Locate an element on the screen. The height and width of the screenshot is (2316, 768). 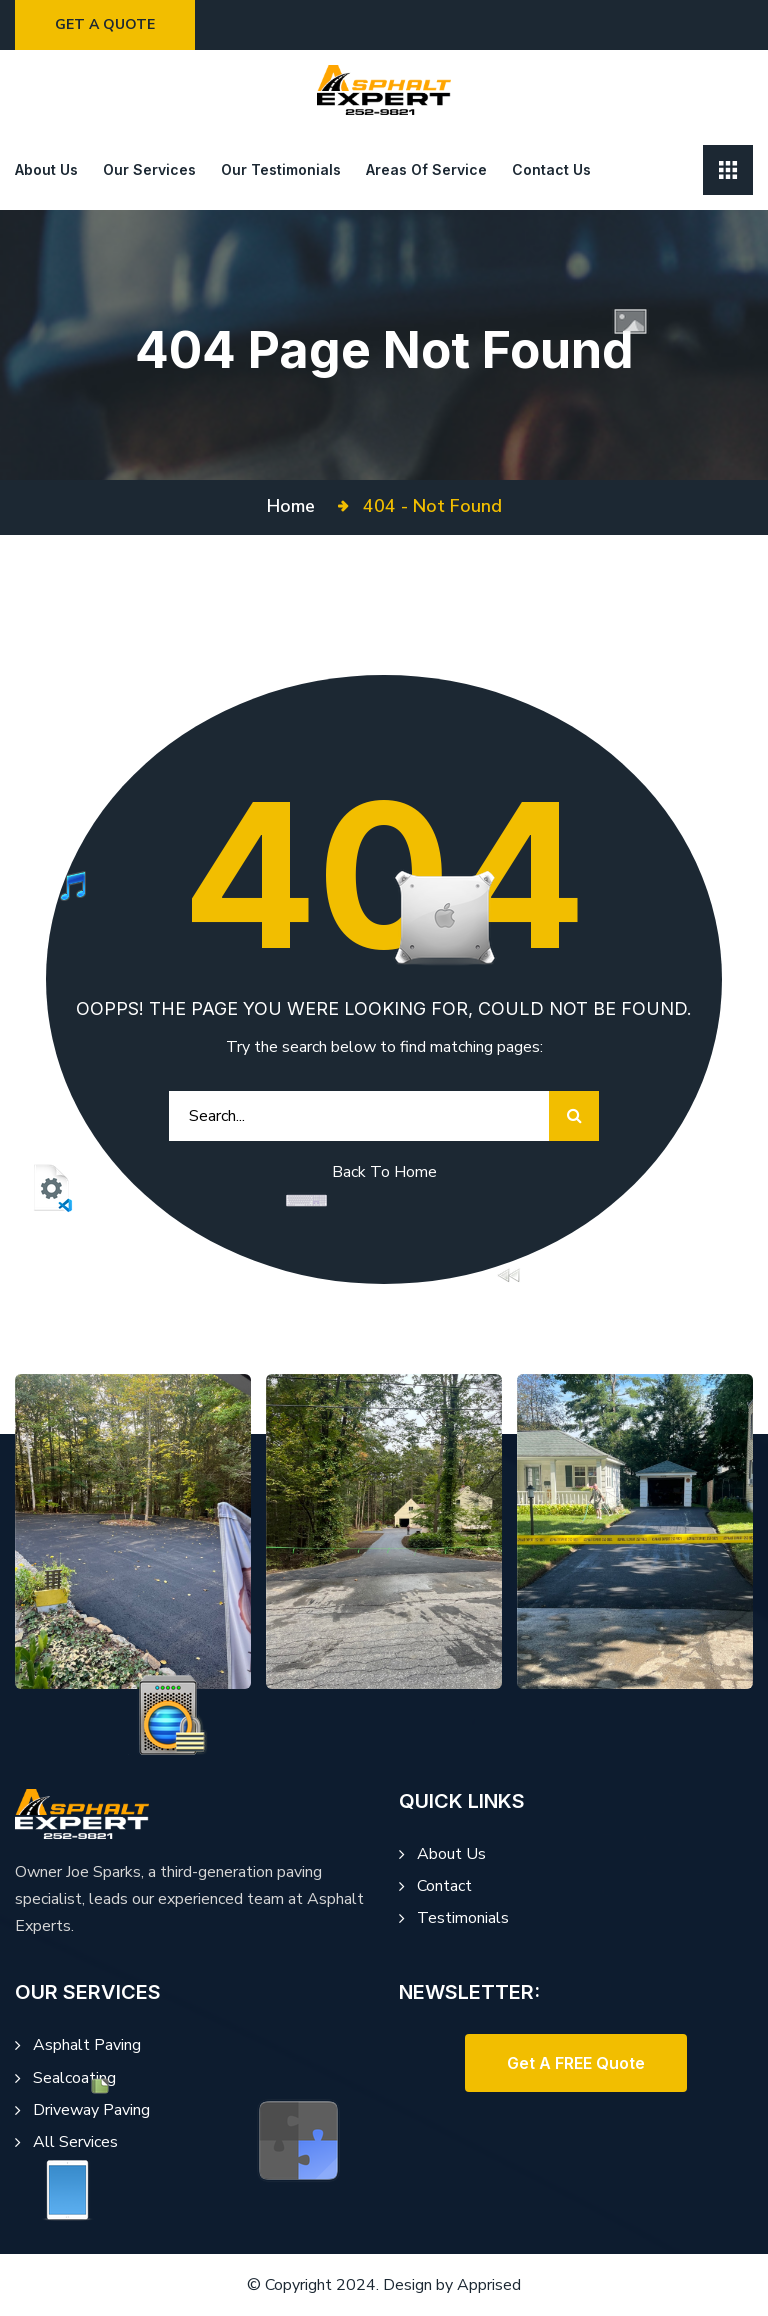
iPad device with cellular connectivity is located at coordinates (67, 2190).